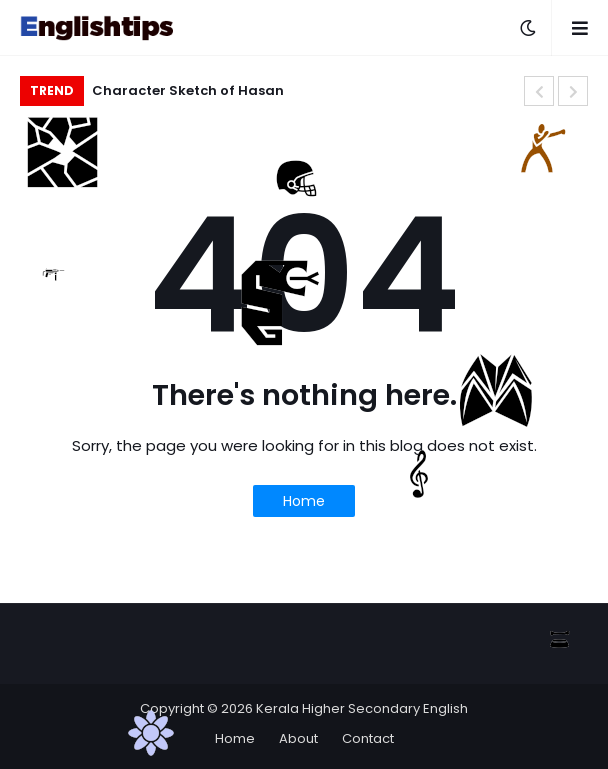  I want to click on select the grease gun weapon, so click(53, 274).